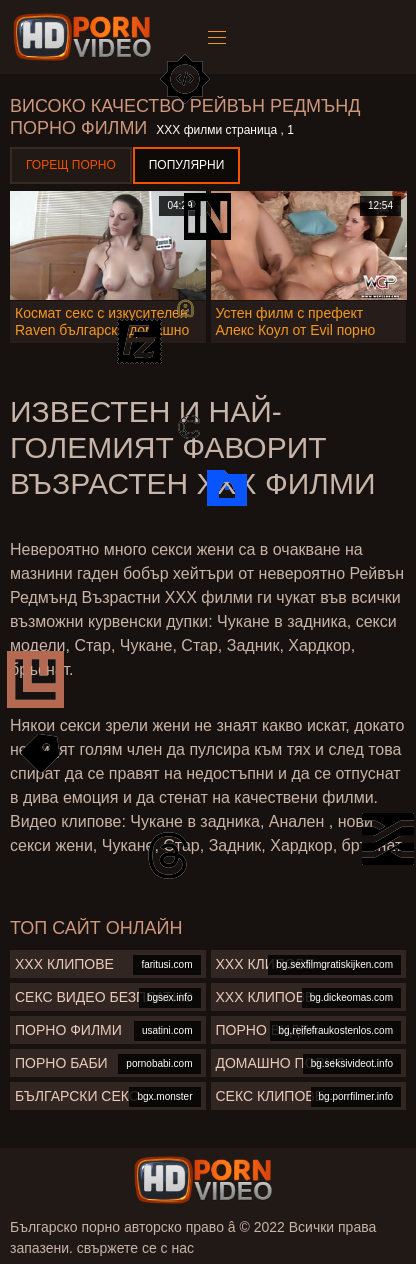 Image resolution: width=416 pixels, height=1264 pixels. I want to click on stimulus javascript framework logo, so click(388, 839).